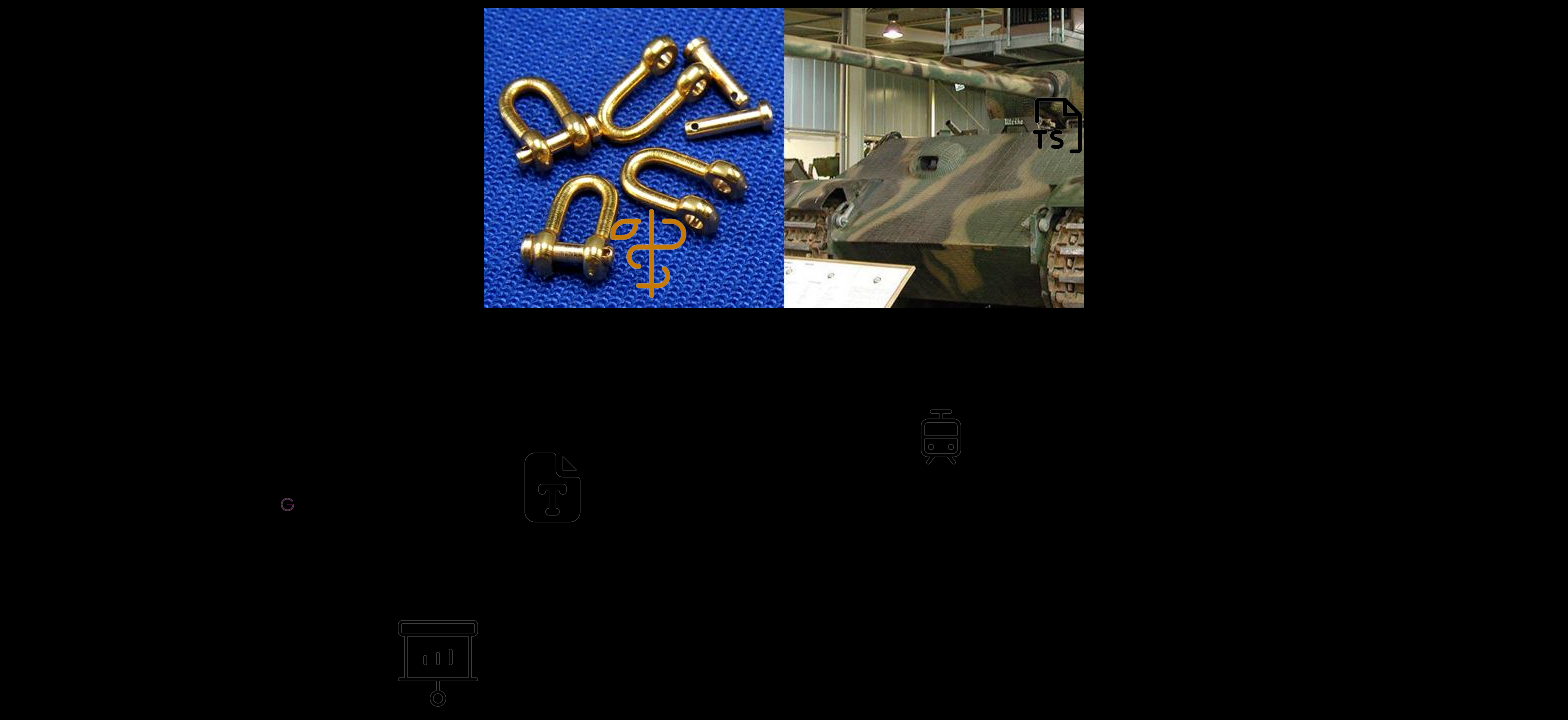 Image resolution: width=1568 pixels, height=720 pixels. Describe the element at coordinates (287, 504) in the screenshot. I see `sign in with Google` at that location.